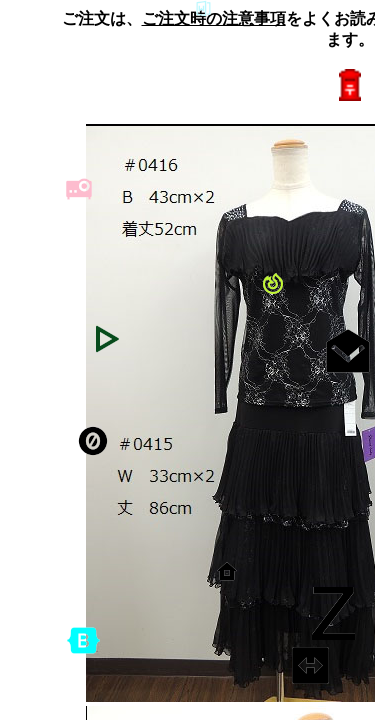 The image size is (375, 720). Describe the element at coordinates (310, 665) in the screenshot. I see `flip image horizontally` at that location.